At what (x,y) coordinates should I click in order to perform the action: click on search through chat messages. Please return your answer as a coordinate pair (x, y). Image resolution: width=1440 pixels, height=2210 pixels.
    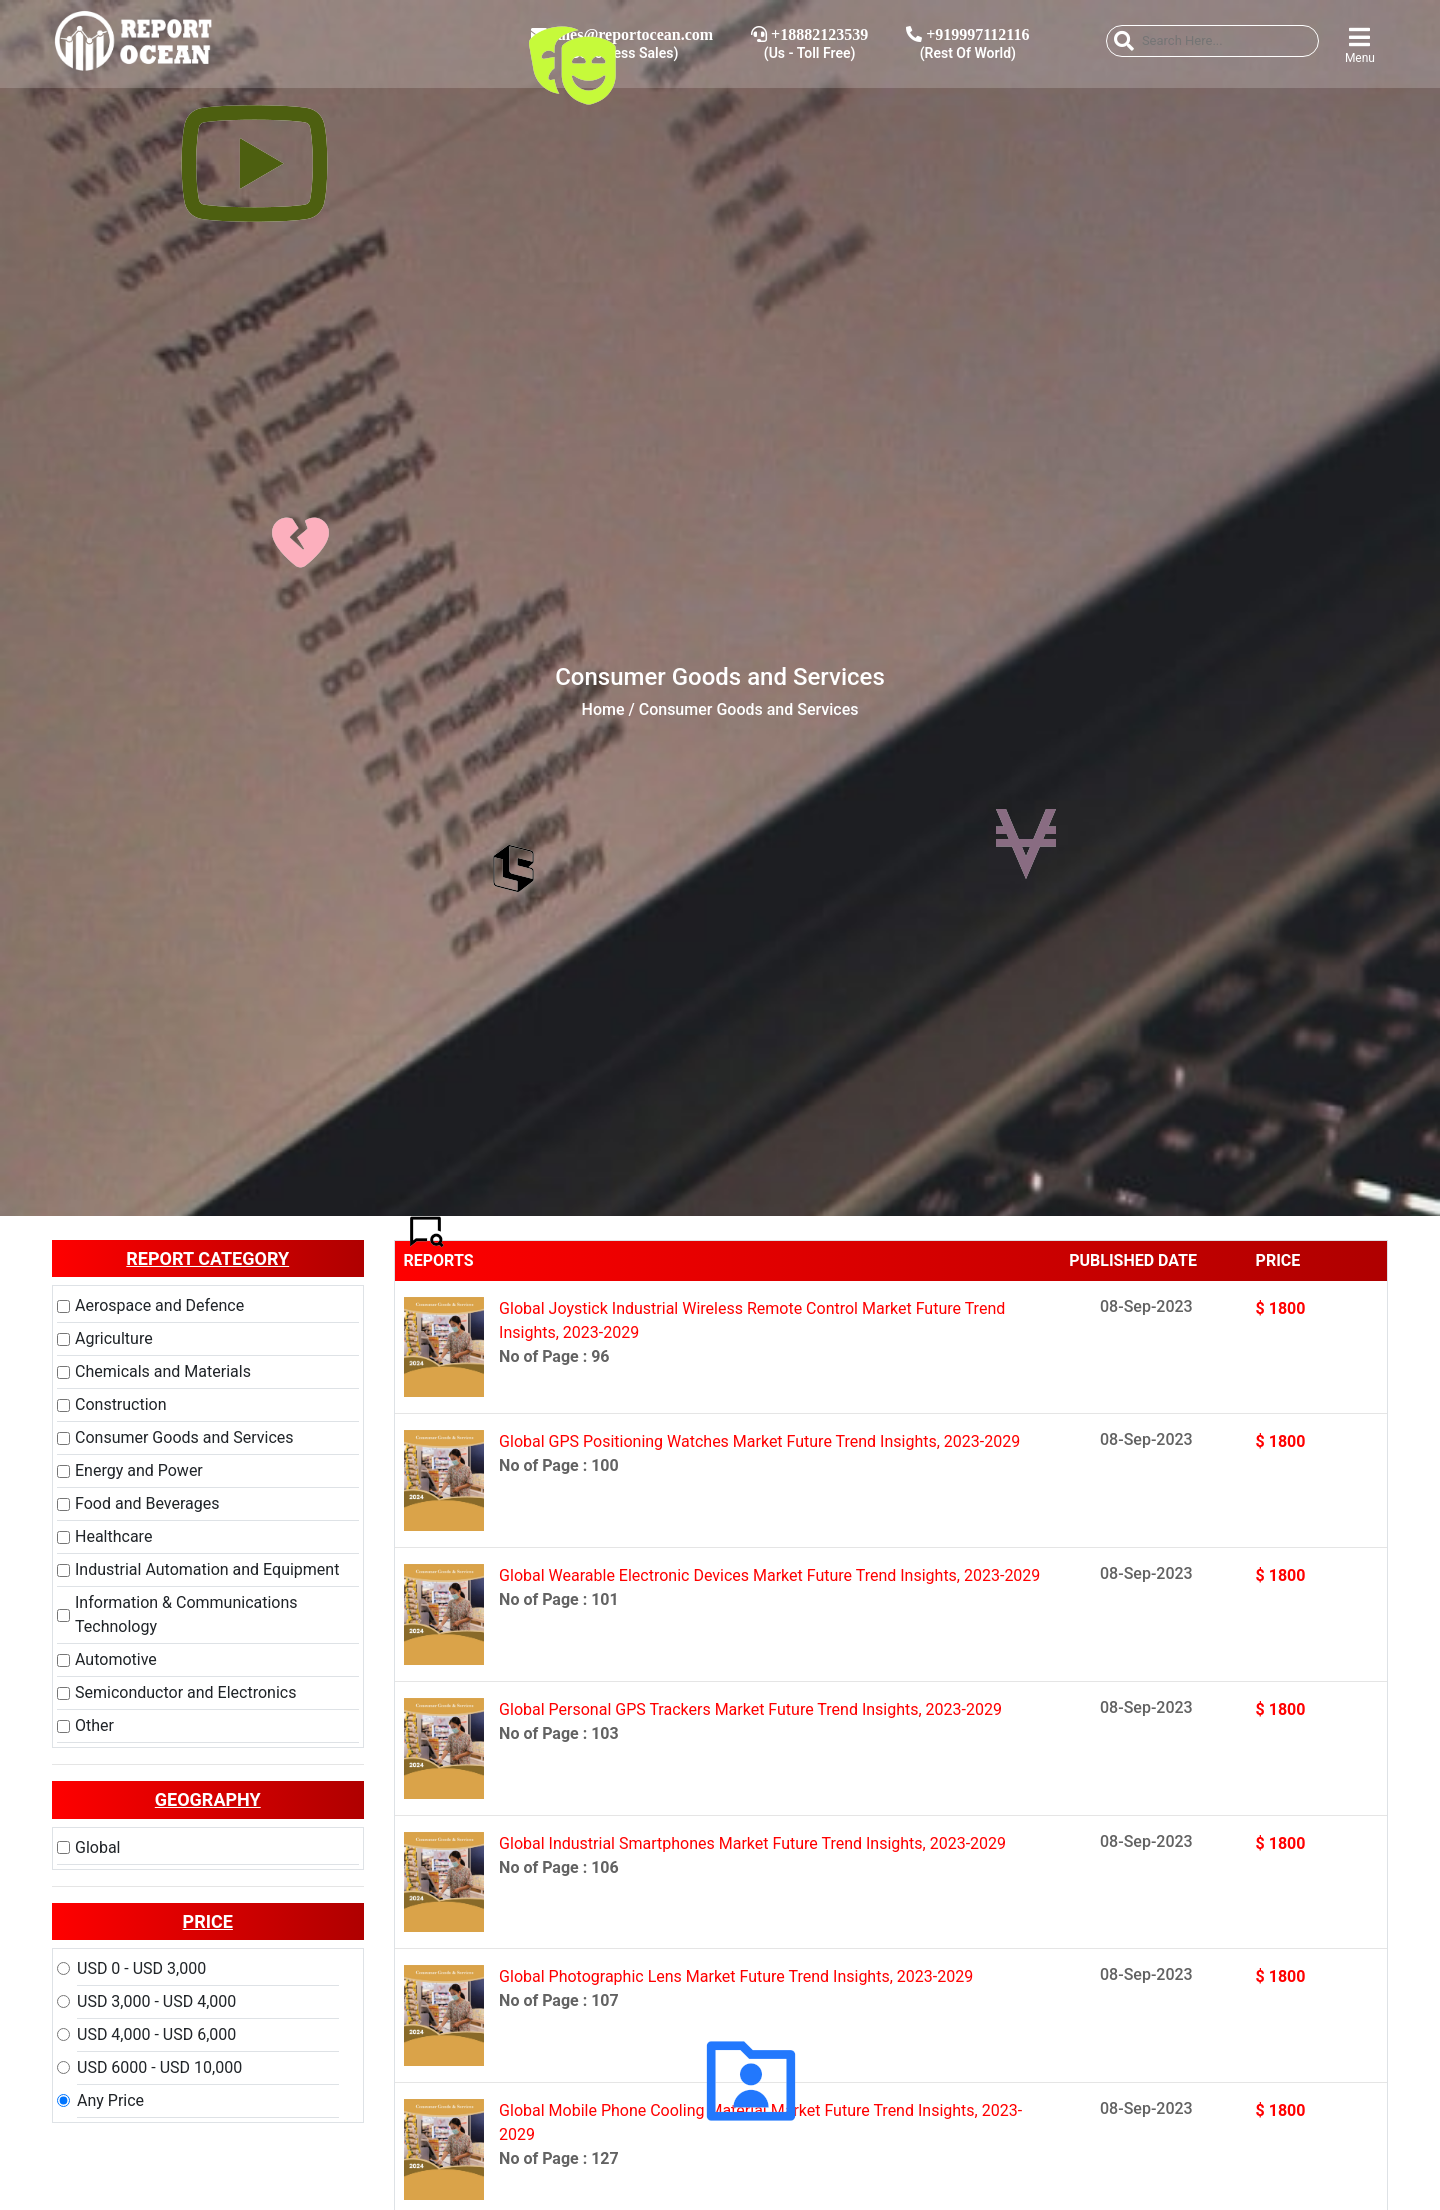
    Looking at the image, I should click on (425, 1230).